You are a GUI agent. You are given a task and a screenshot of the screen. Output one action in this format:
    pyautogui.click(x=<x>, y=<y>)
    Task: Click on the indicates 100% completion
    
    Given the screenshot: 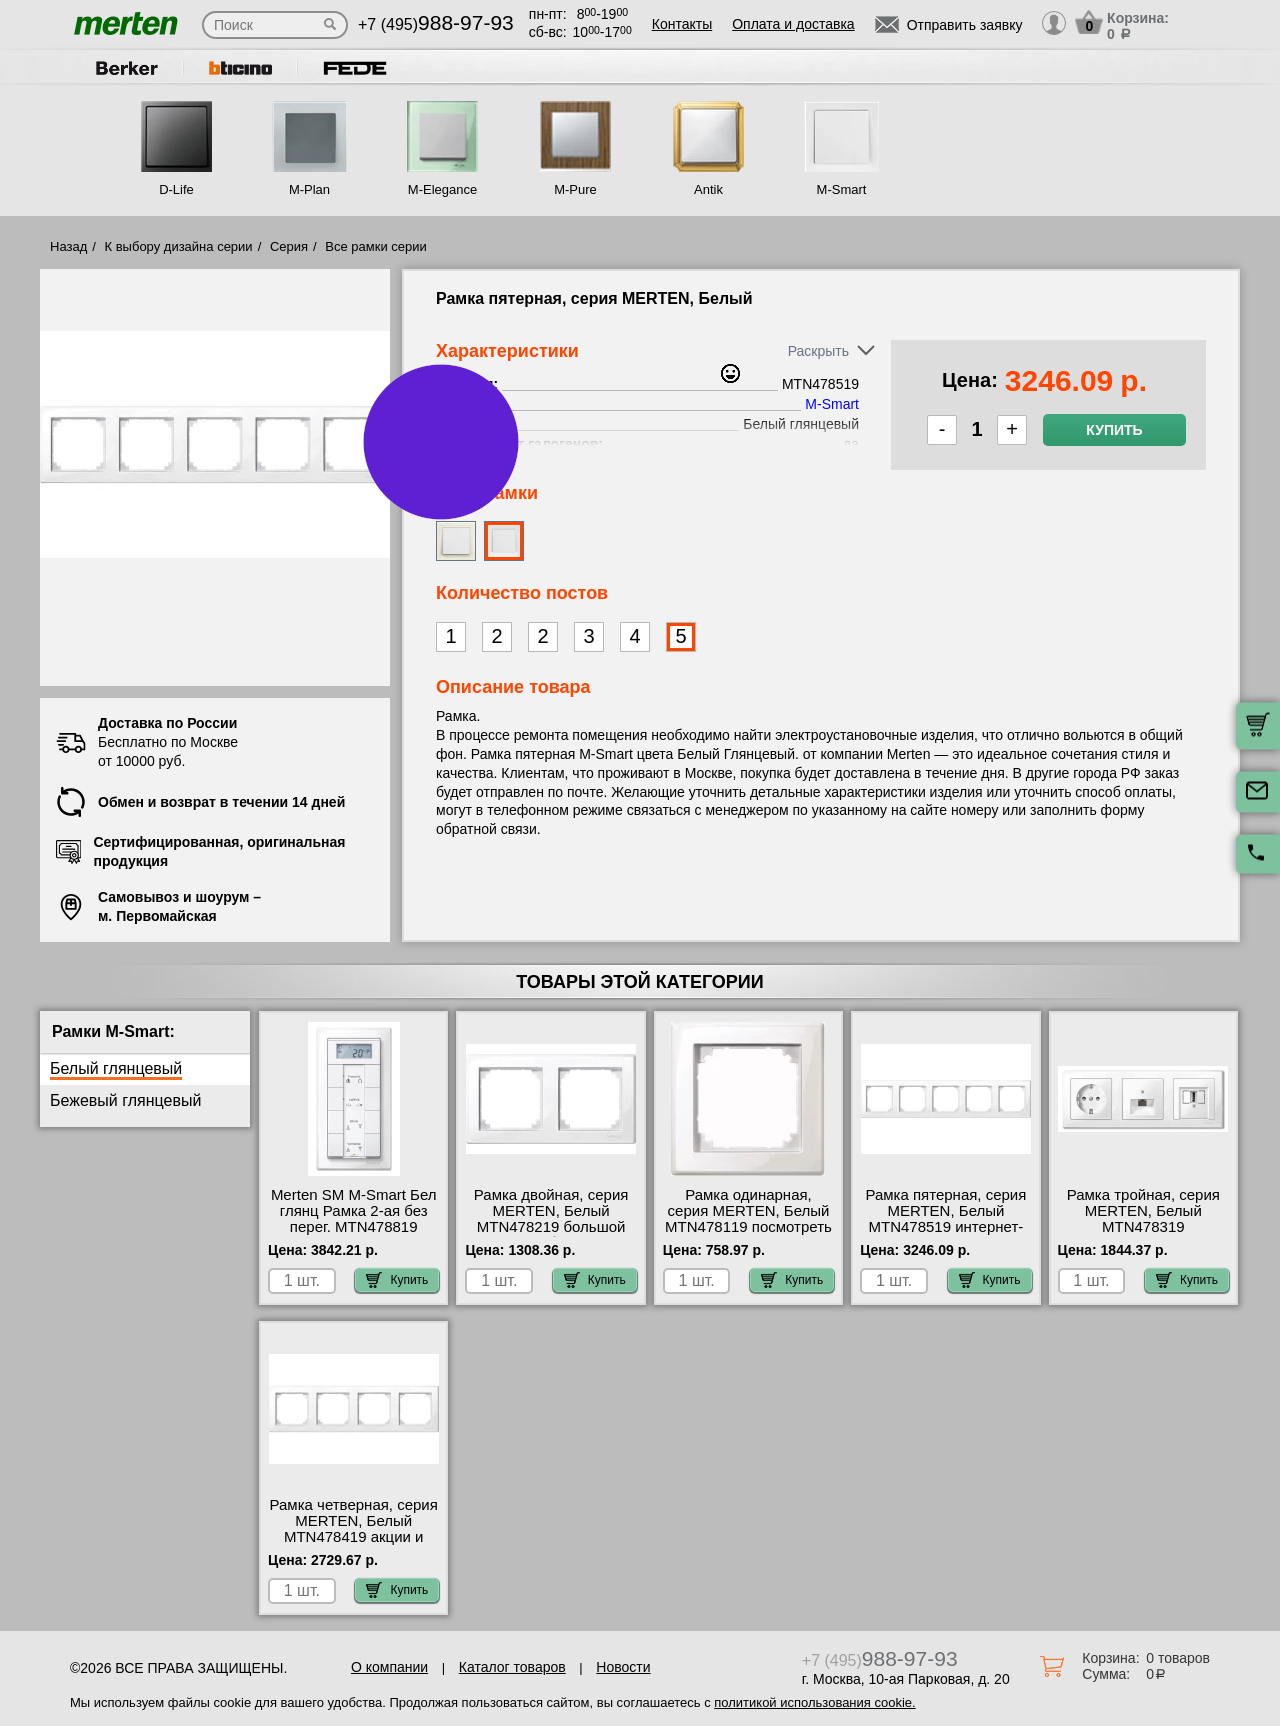 What is the action you would take?
    pyautogui.click(x=441, y=442)
    